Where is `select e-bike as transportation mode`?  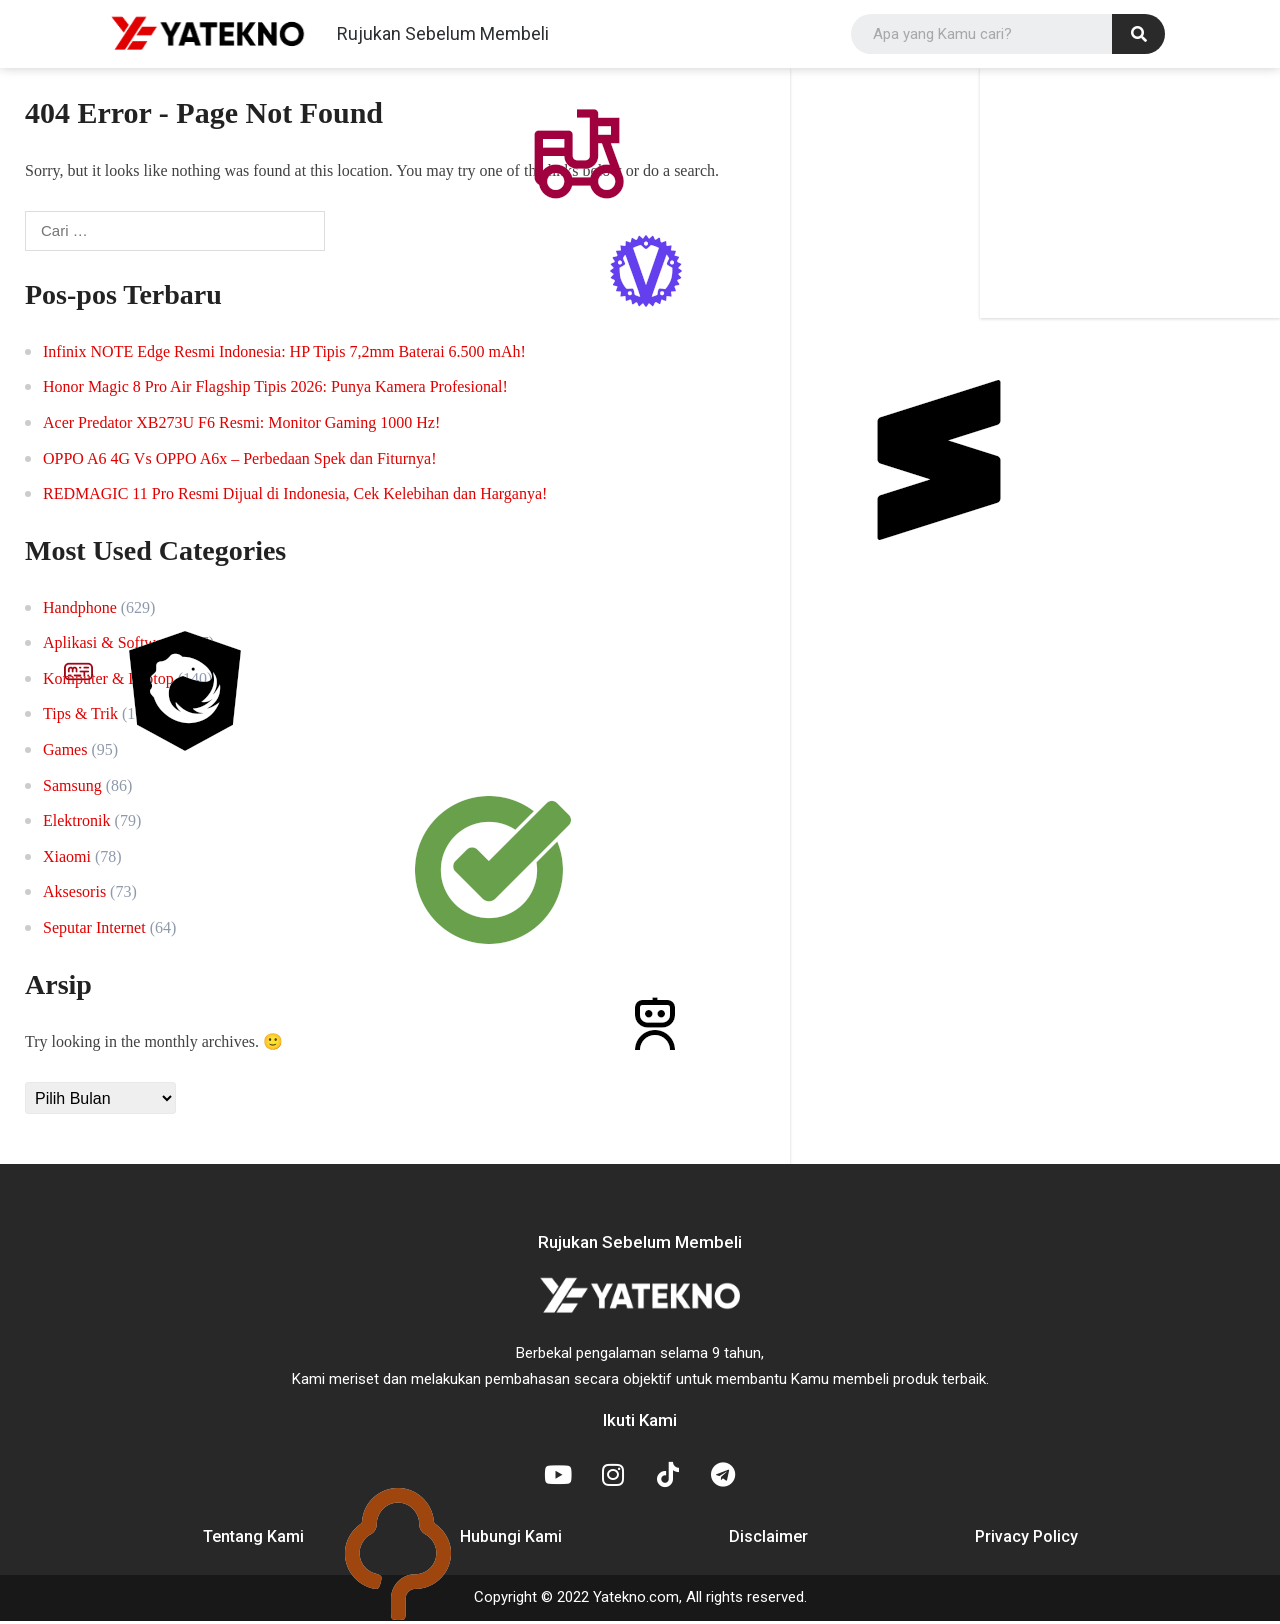 select e-bike as transportation mode is located at coordinates (577, 156).